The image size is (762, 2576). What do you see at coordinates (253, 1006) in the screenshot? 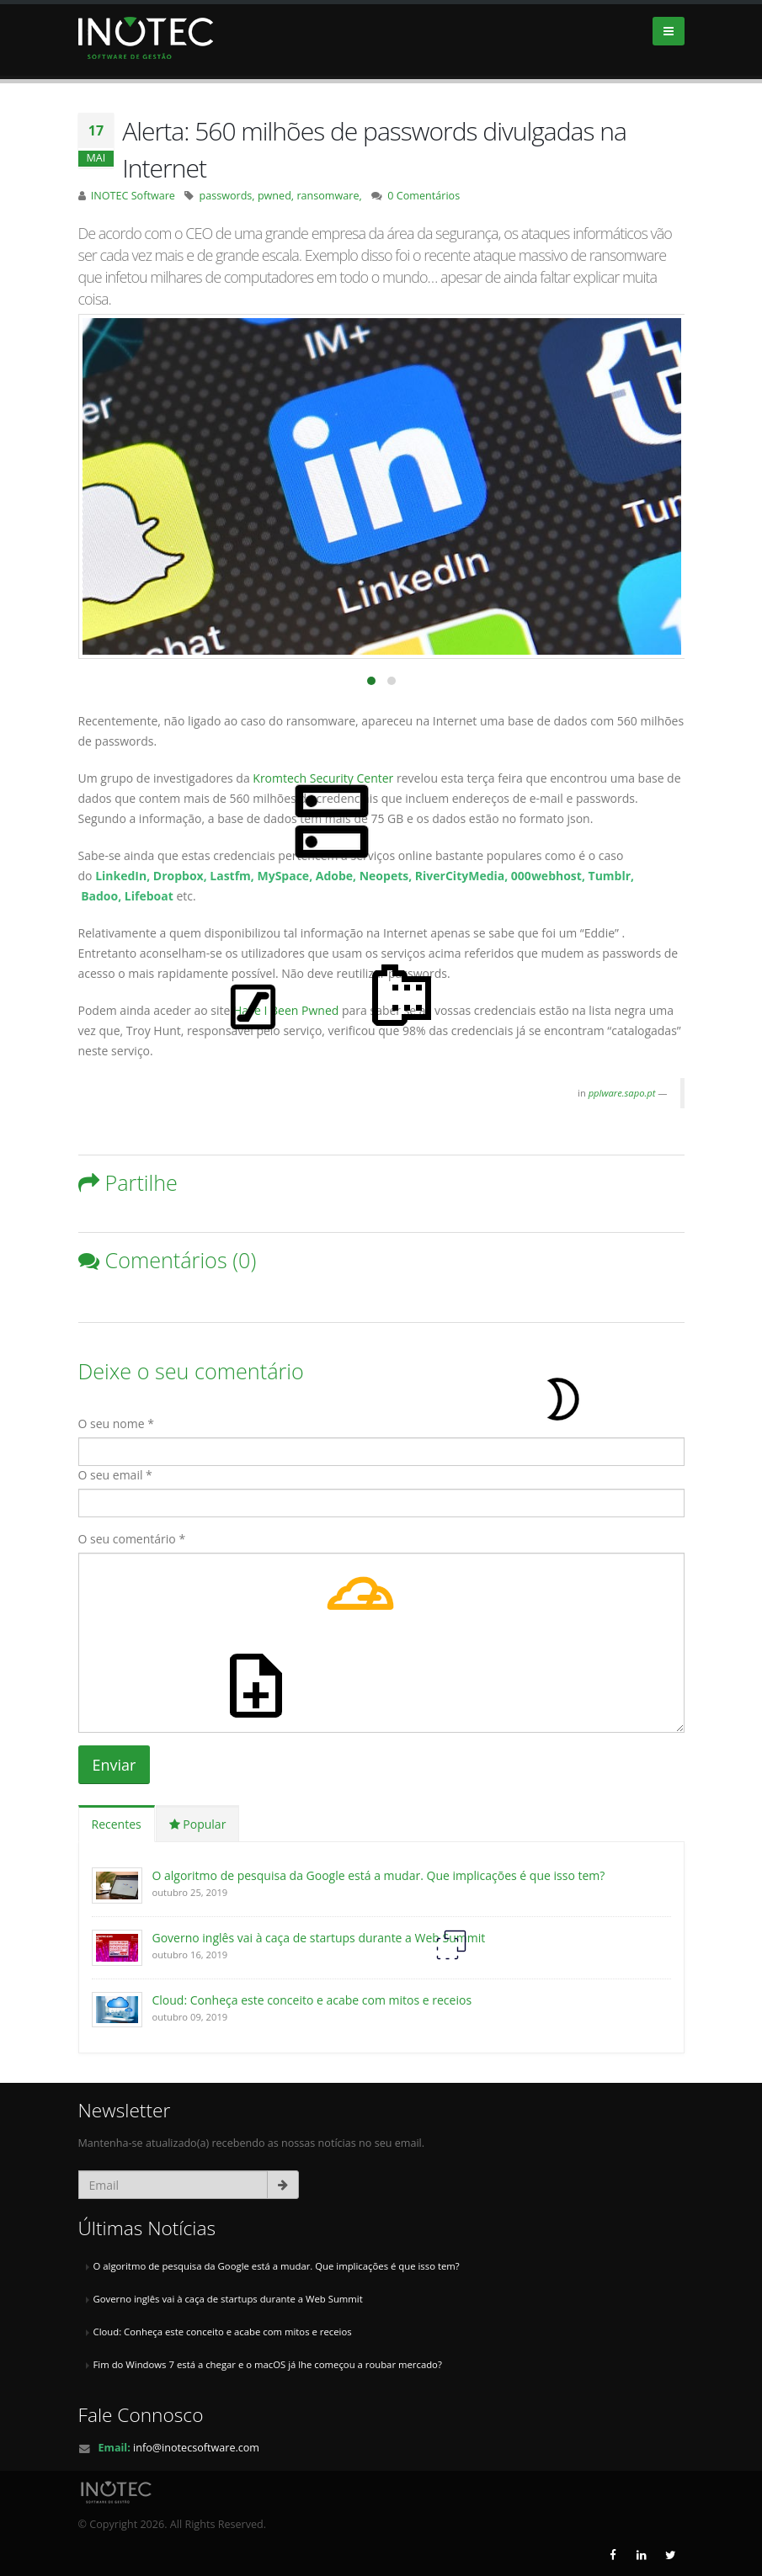
I see `indicates escalator location in a building or transit station` at bounding box center [253, 1006].